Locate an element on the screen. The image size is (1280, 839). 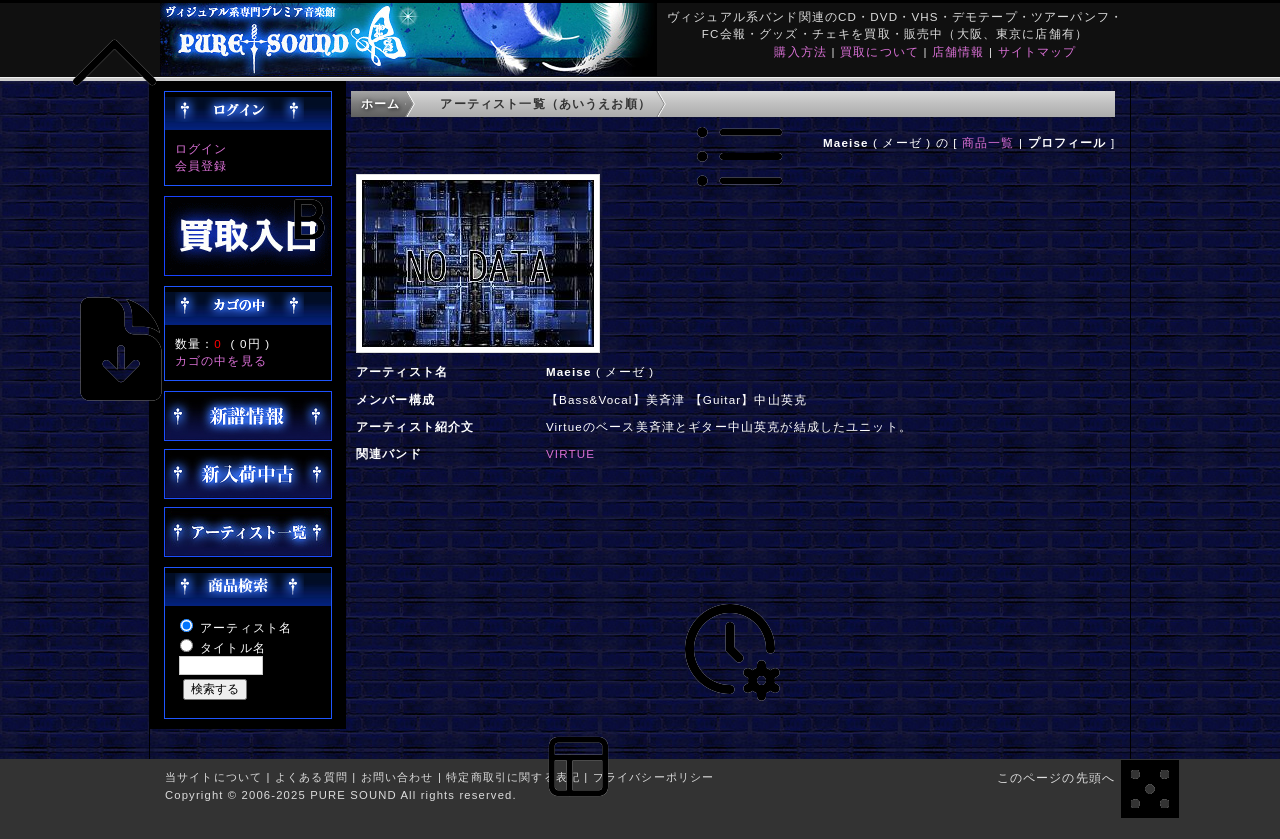
access time or clock settings is located at coordinates (730, 649).